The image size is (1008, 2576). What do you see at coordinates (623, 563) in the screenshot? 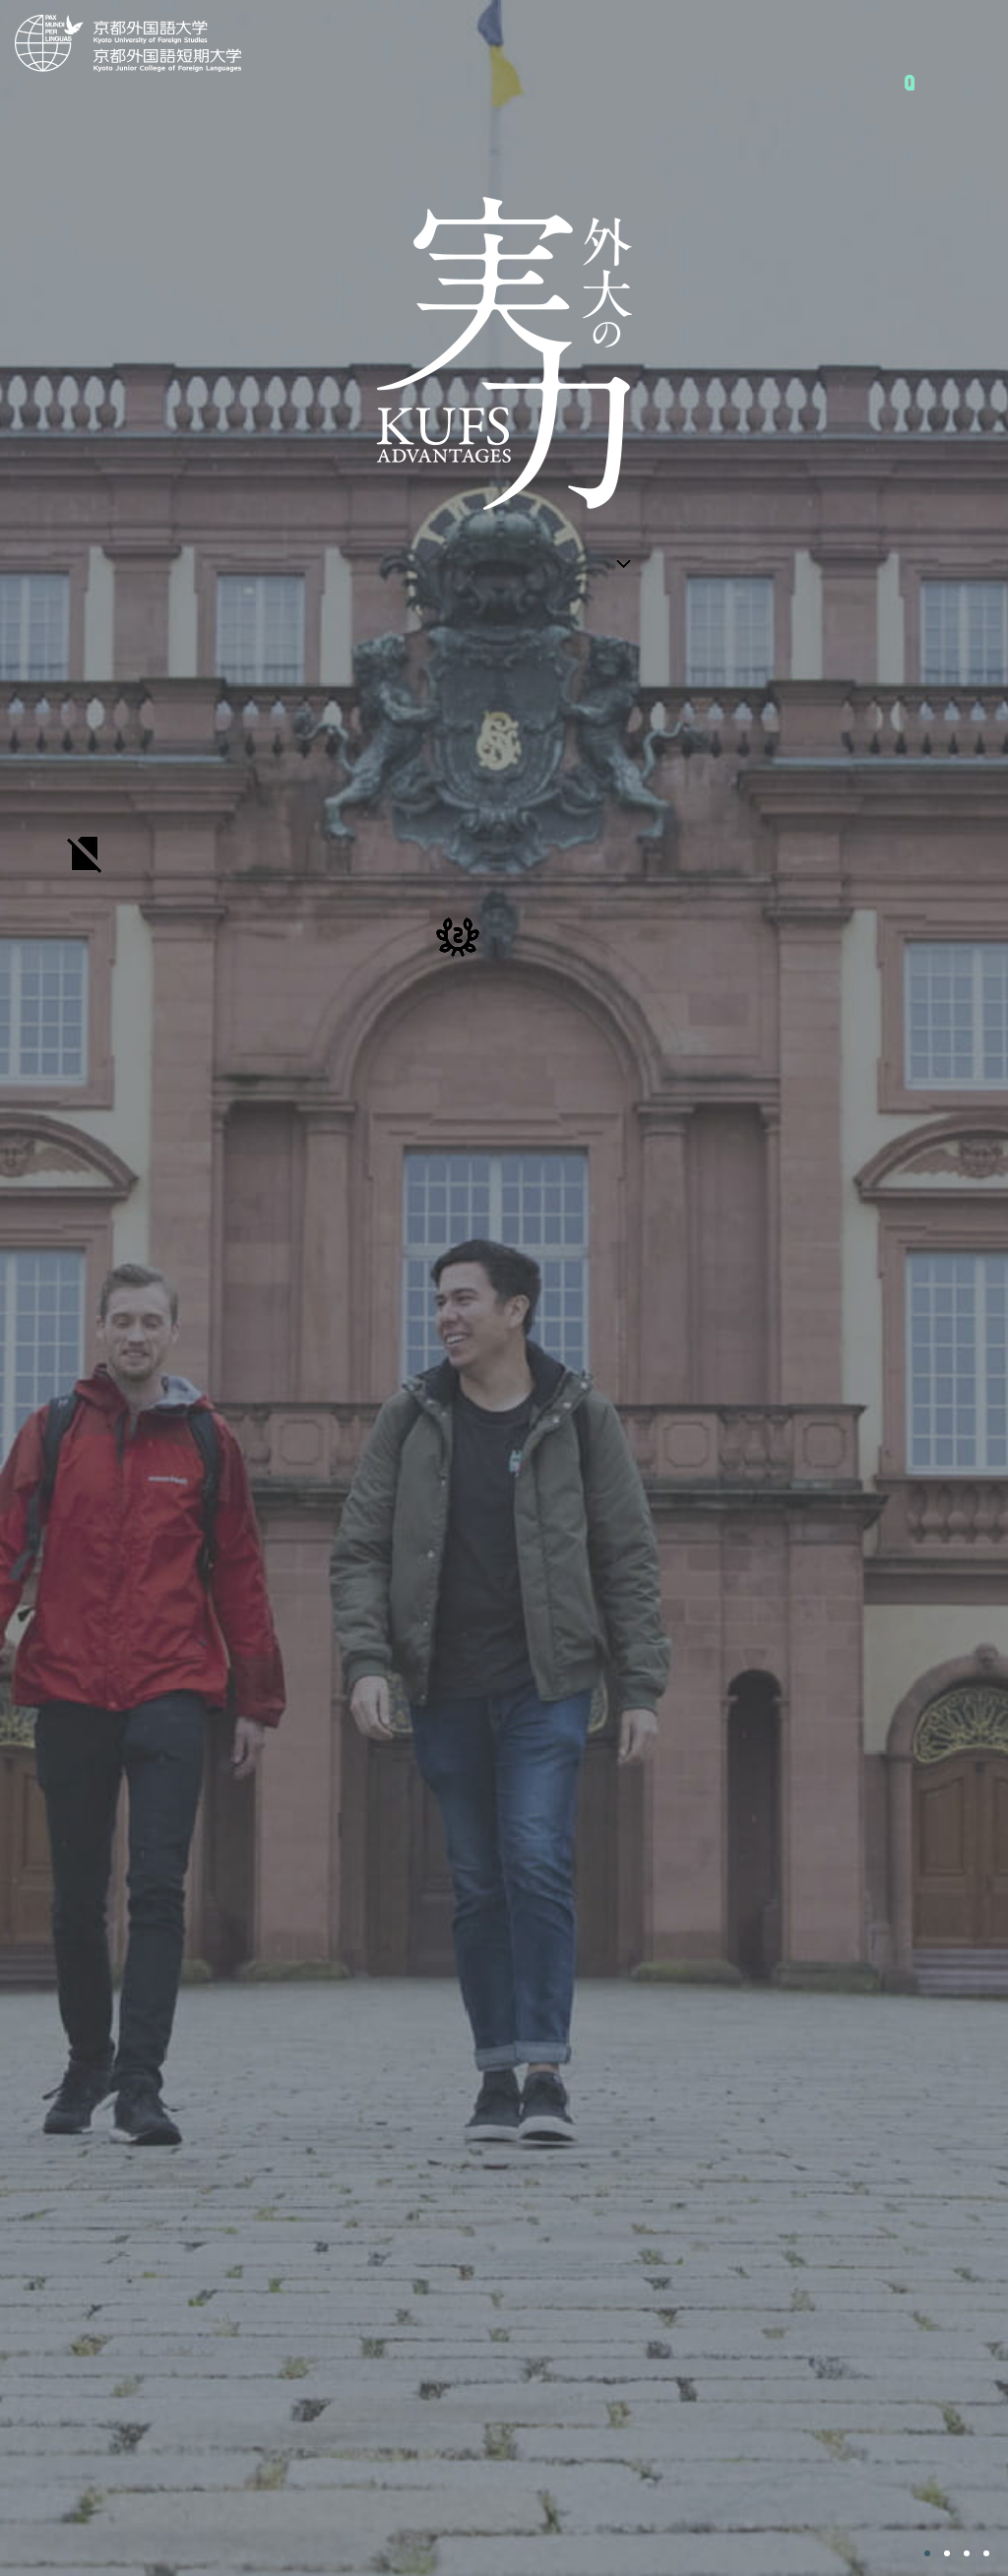
I see `expand a collapsed section or dropdown menu` at bounding box center [623, 563].